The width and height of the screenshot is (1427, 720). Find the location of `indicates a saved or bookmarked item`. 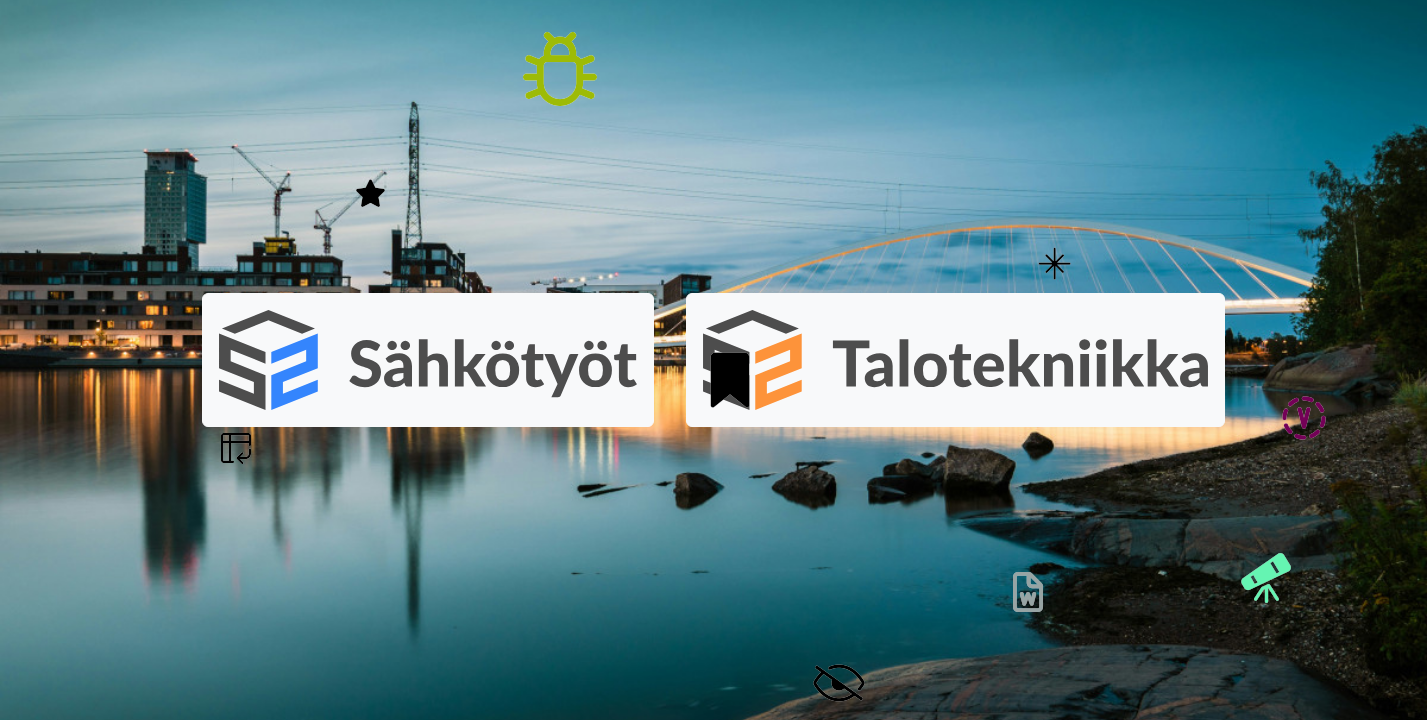

indicates a saved or bookmarked item is located at coordinates (730, 380).